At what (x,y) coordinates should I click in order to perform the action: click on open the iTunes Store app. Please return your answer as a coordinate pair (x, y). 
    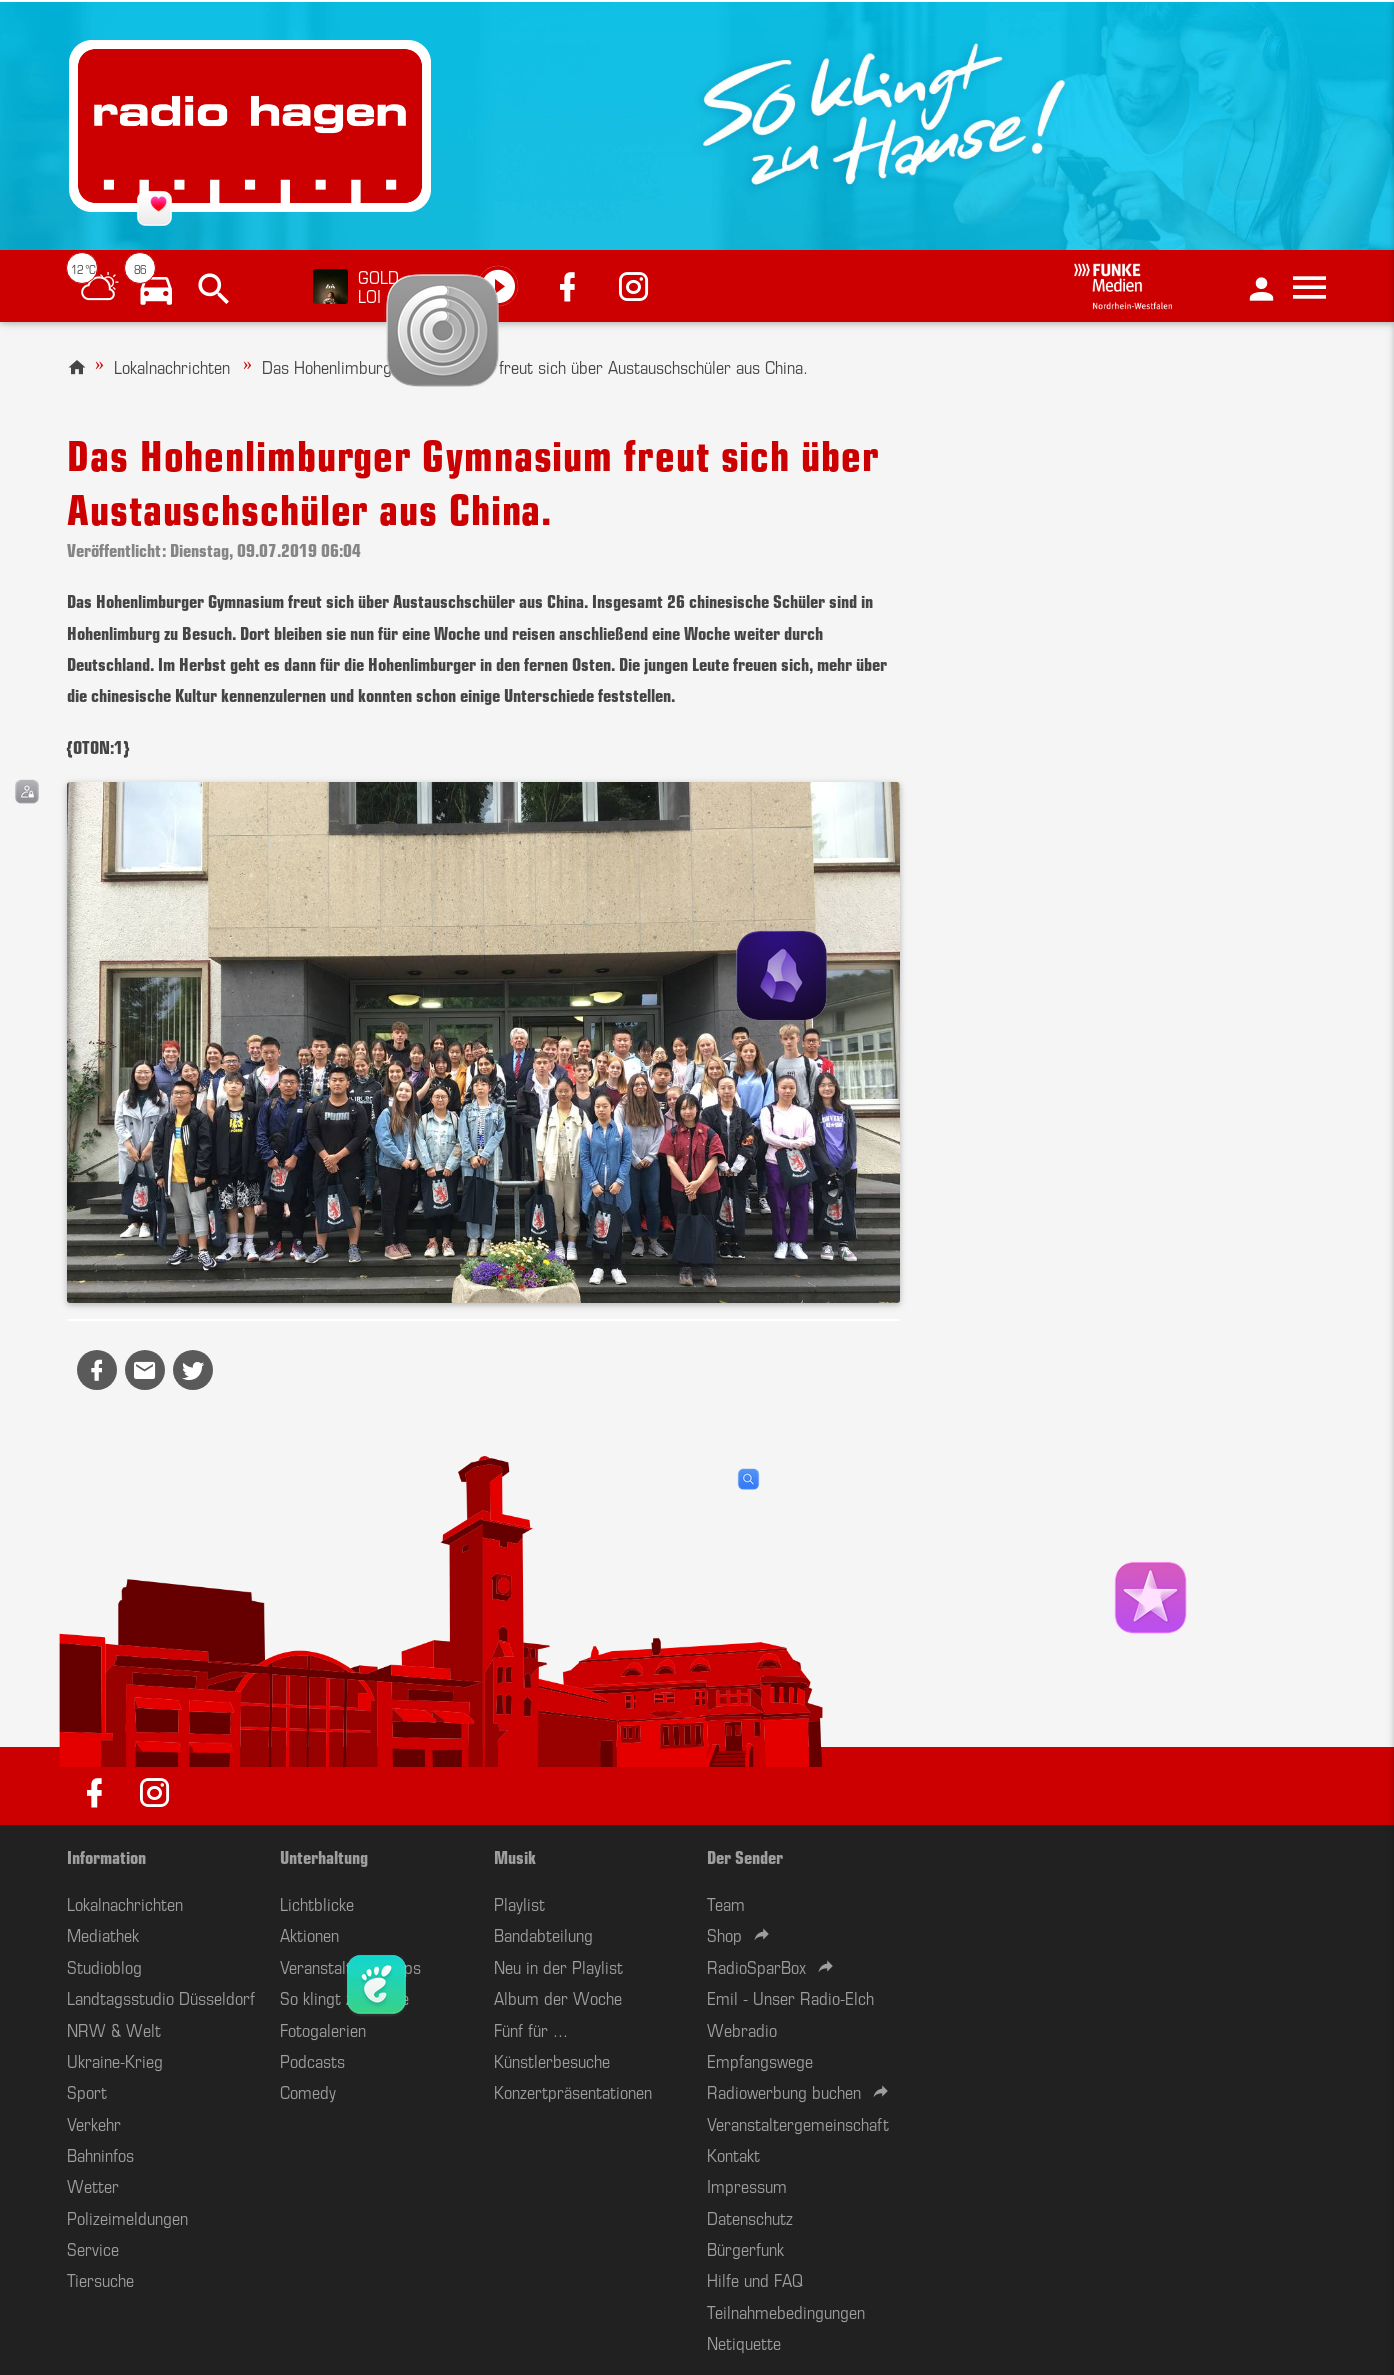
    Looking at the image, I should click on (1150, 1597).